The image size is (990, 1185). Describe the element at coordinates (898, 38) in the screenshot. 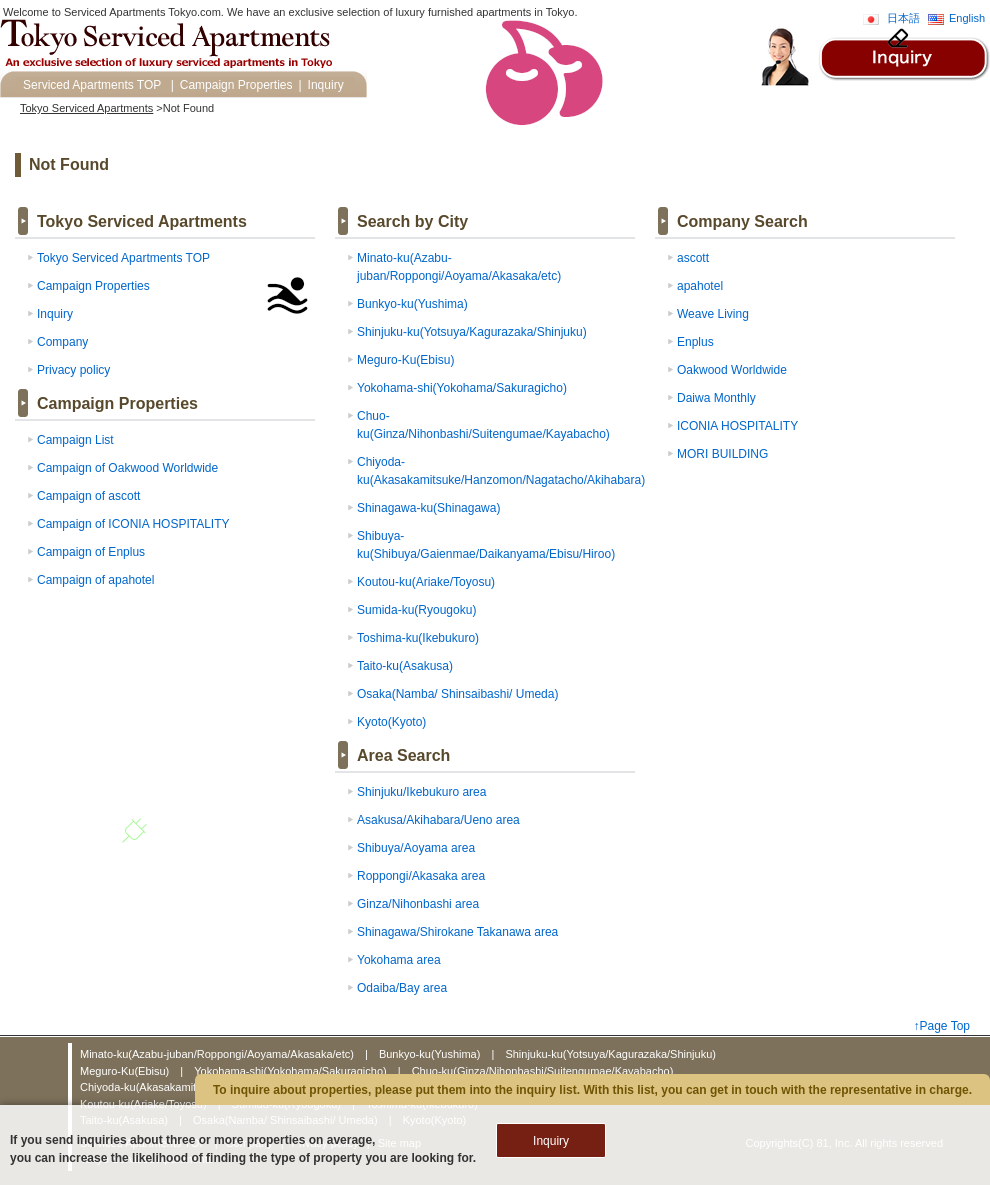

I see `erase or clear content` at that location.